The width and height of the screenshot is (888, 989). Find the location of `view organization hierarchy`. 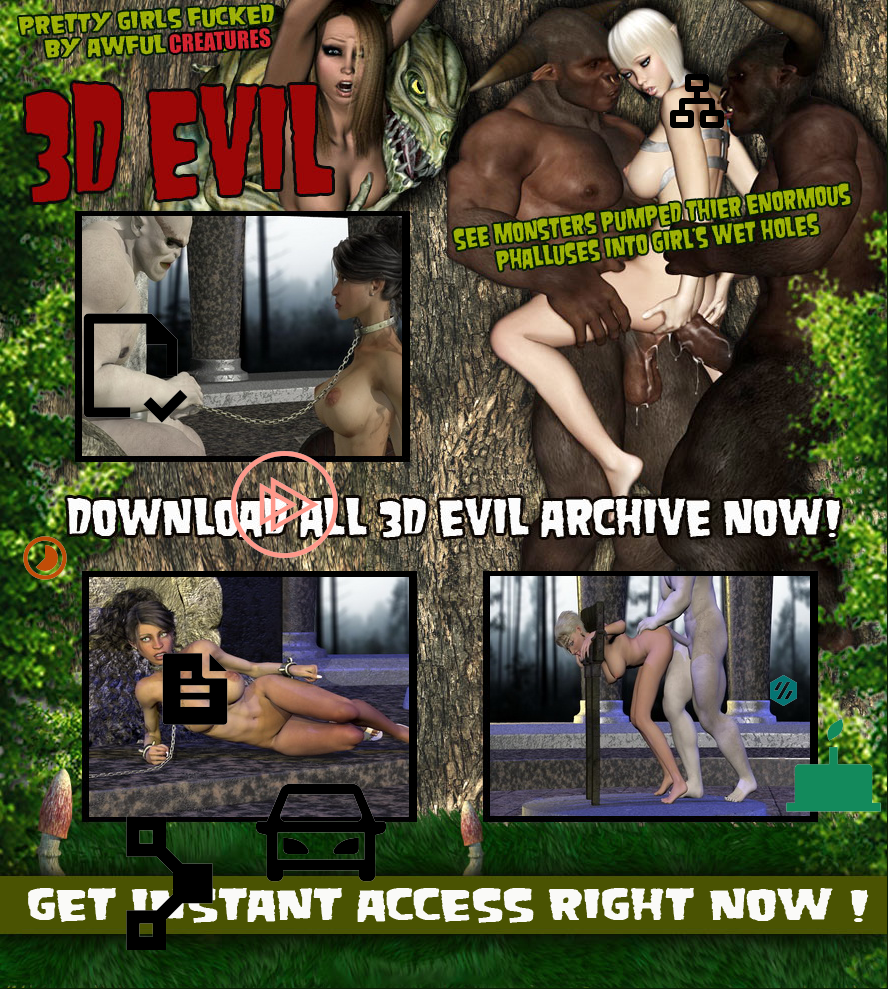

view organization hierarchy is located at coordinates (697, 101).